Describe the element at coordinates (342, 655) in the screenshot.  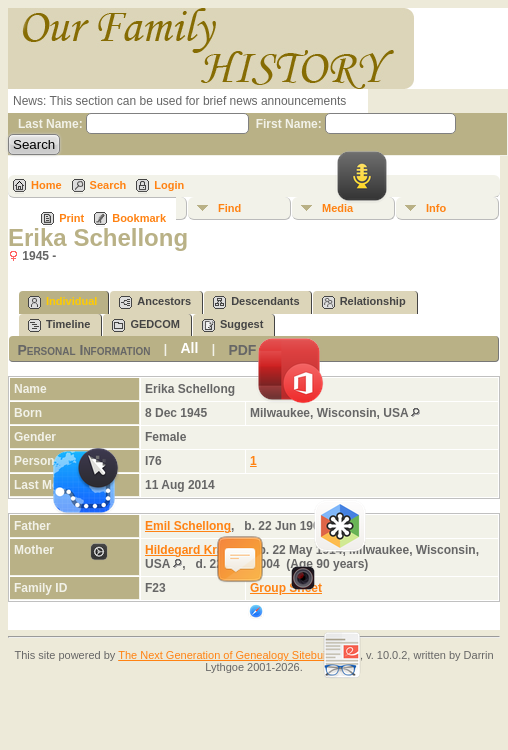
I see `open evince document viewer` at that location.